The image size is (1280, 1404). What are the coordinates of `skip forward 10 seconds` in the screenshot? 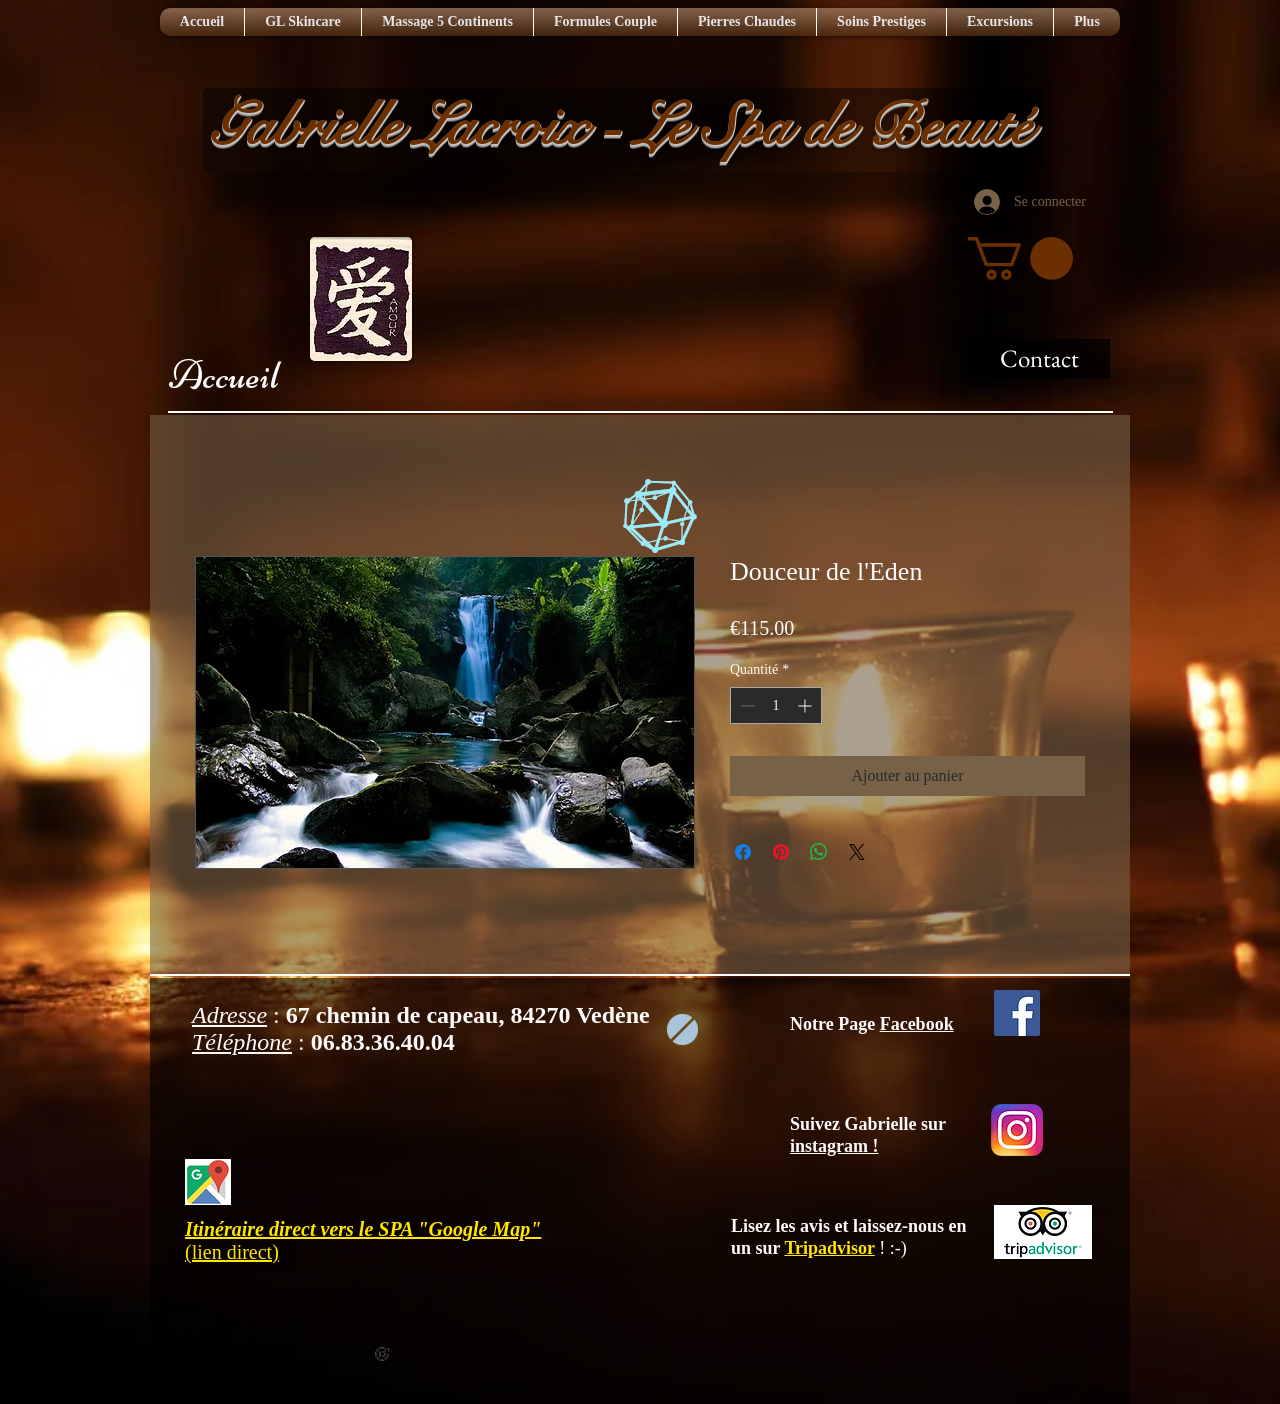 It's located at (382, 1354).